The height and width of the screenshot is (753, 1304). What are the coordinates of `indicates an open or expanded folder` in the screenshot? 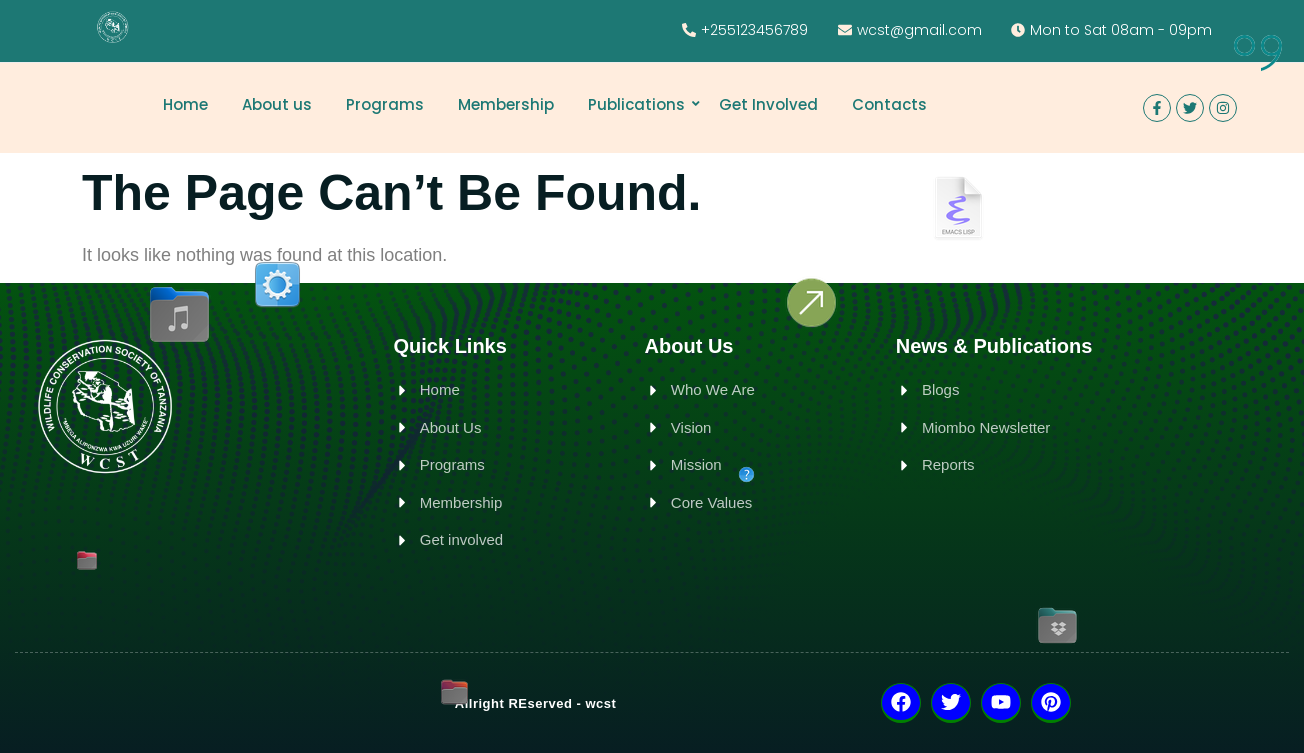 It's located at (454, 691).